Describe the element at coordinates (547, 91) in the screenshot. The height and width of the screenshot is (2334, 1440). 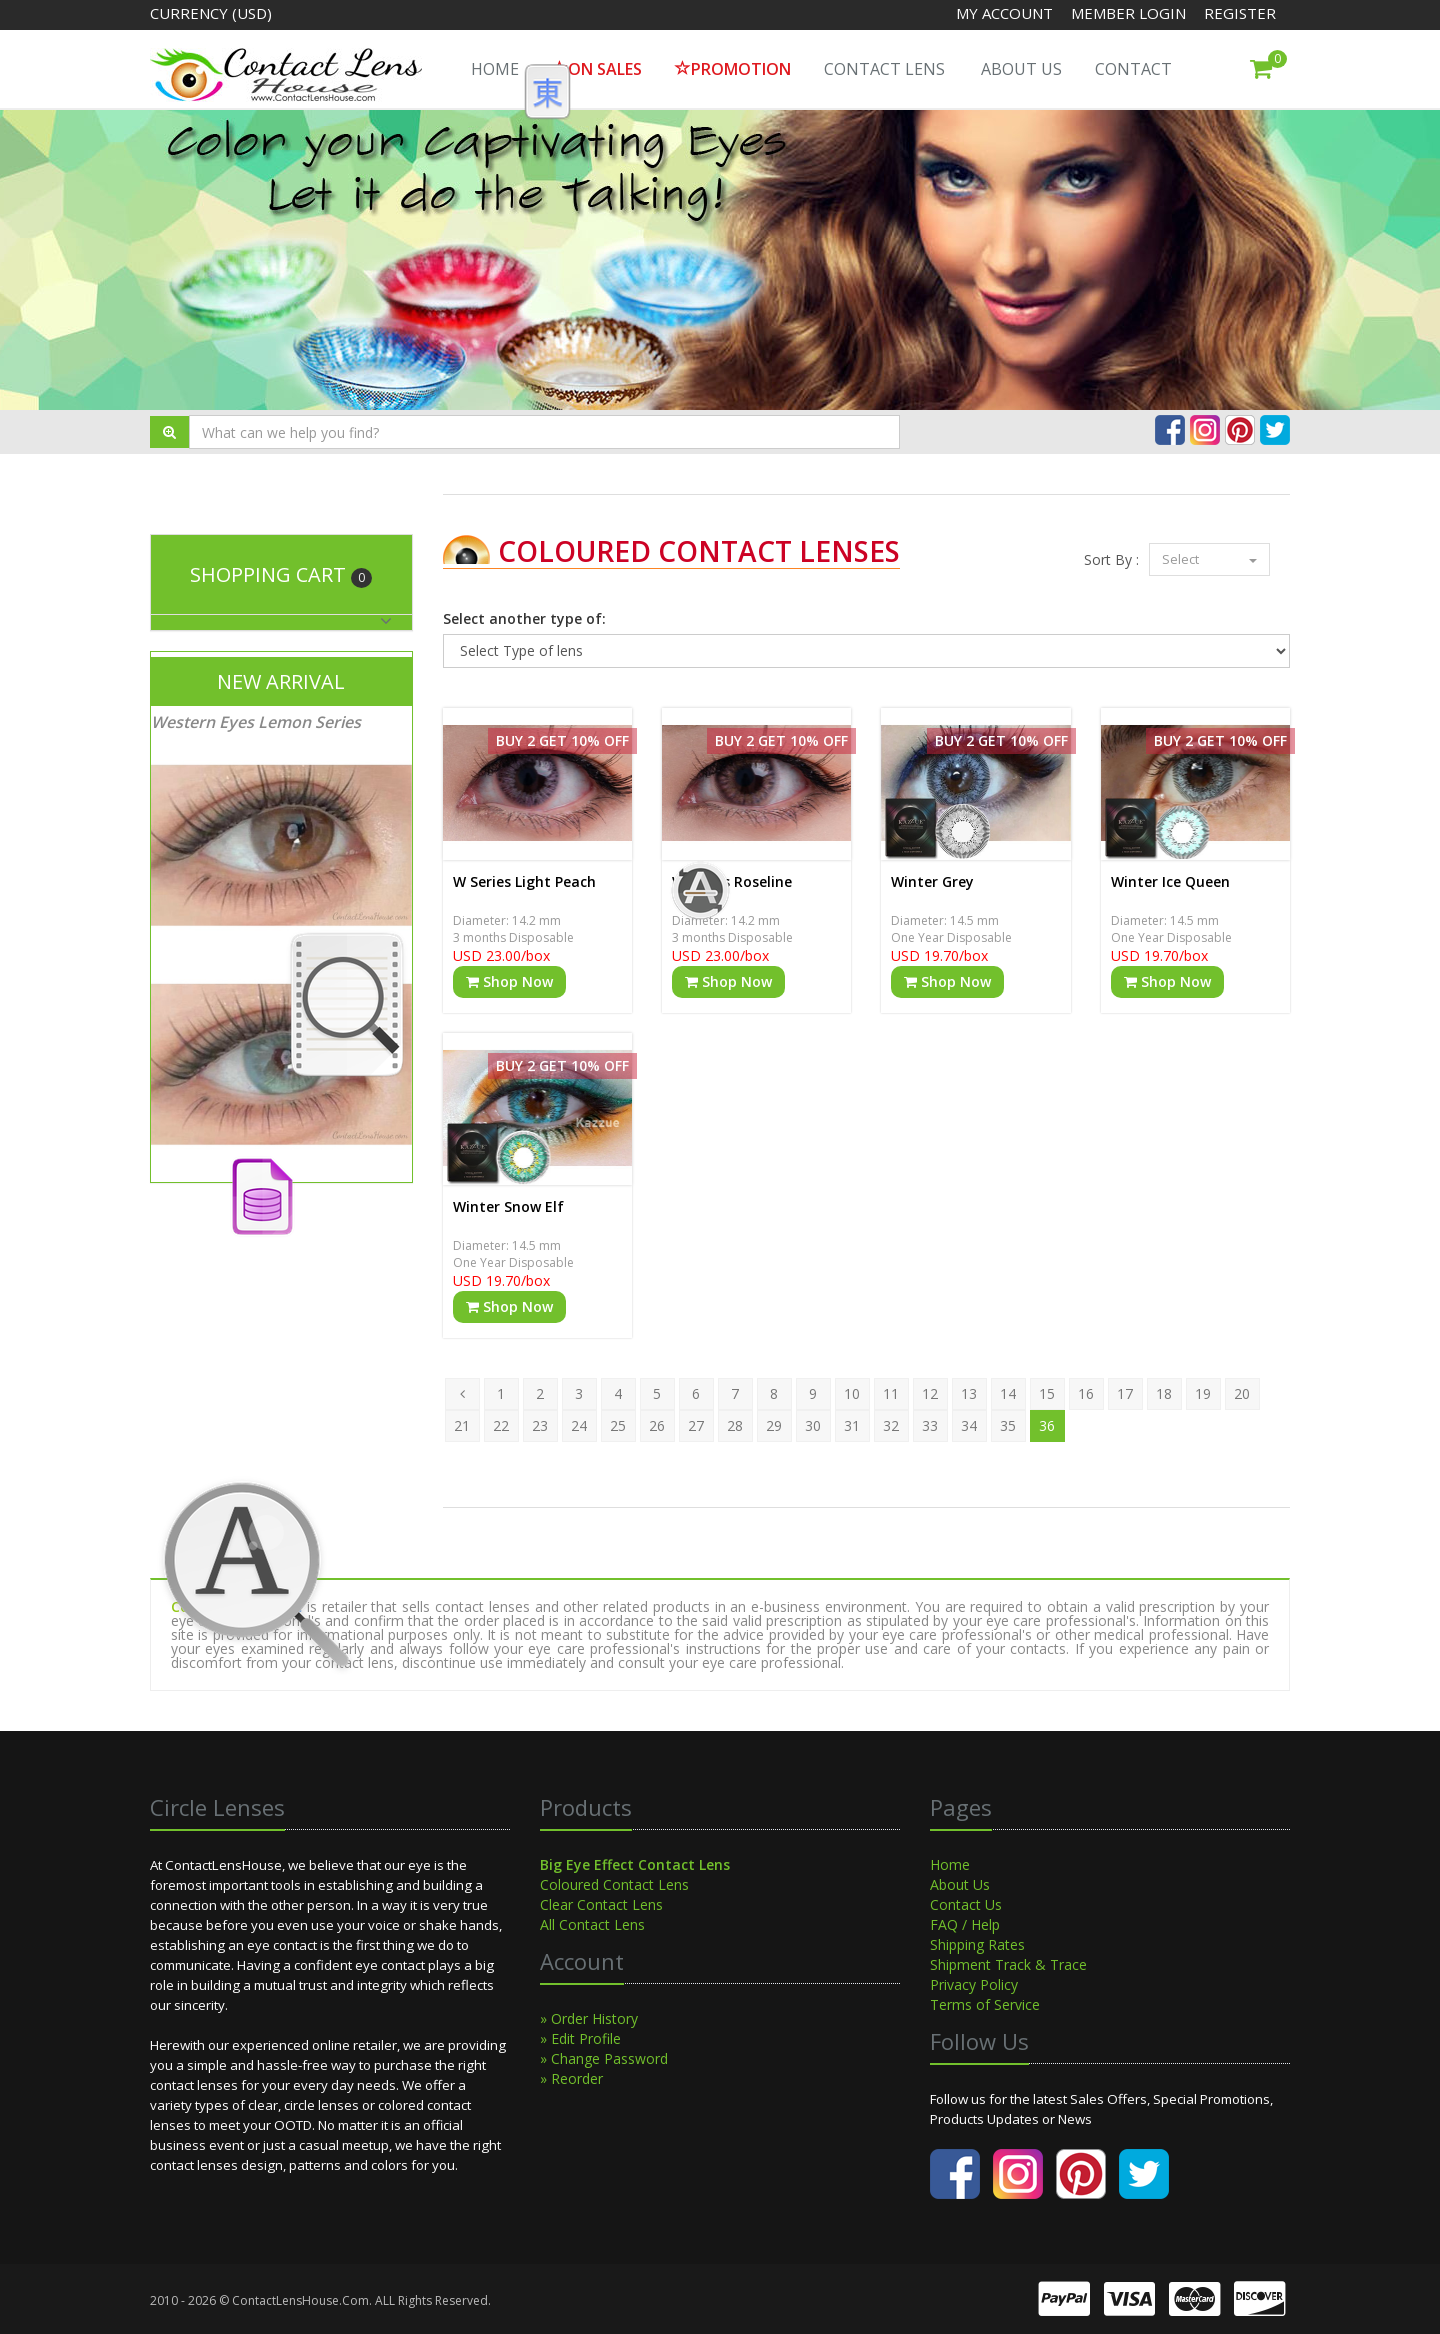
I see `launch the GNOME Mahjongg game` at that location.